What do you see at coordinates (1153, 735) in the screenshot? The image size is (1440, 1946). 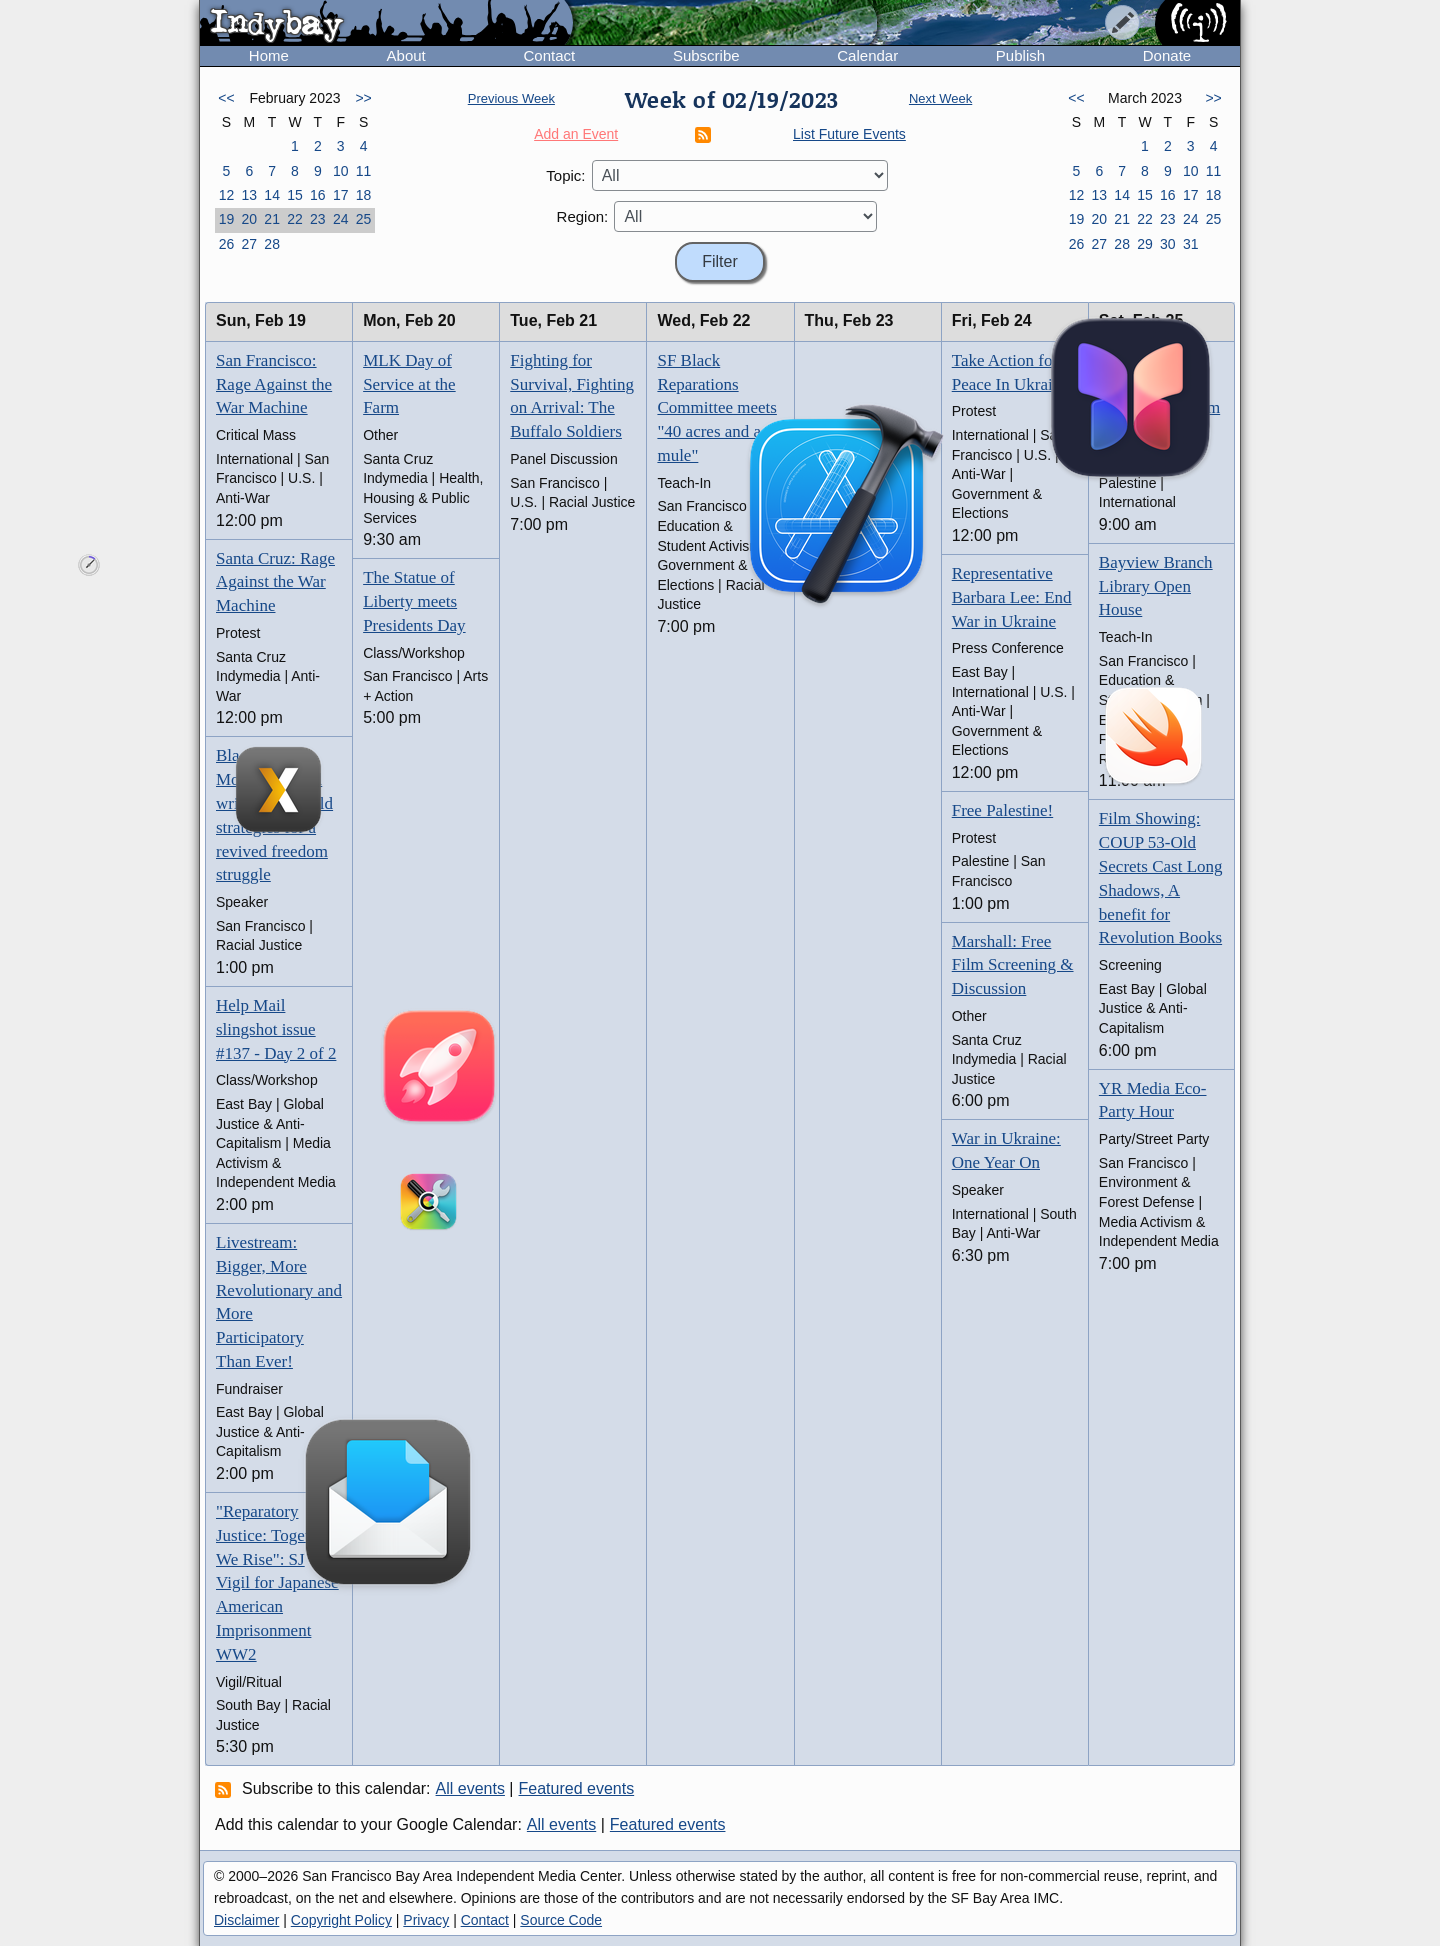 I see `open Swift Playgrounds app` at bounding box center [1153, 735].